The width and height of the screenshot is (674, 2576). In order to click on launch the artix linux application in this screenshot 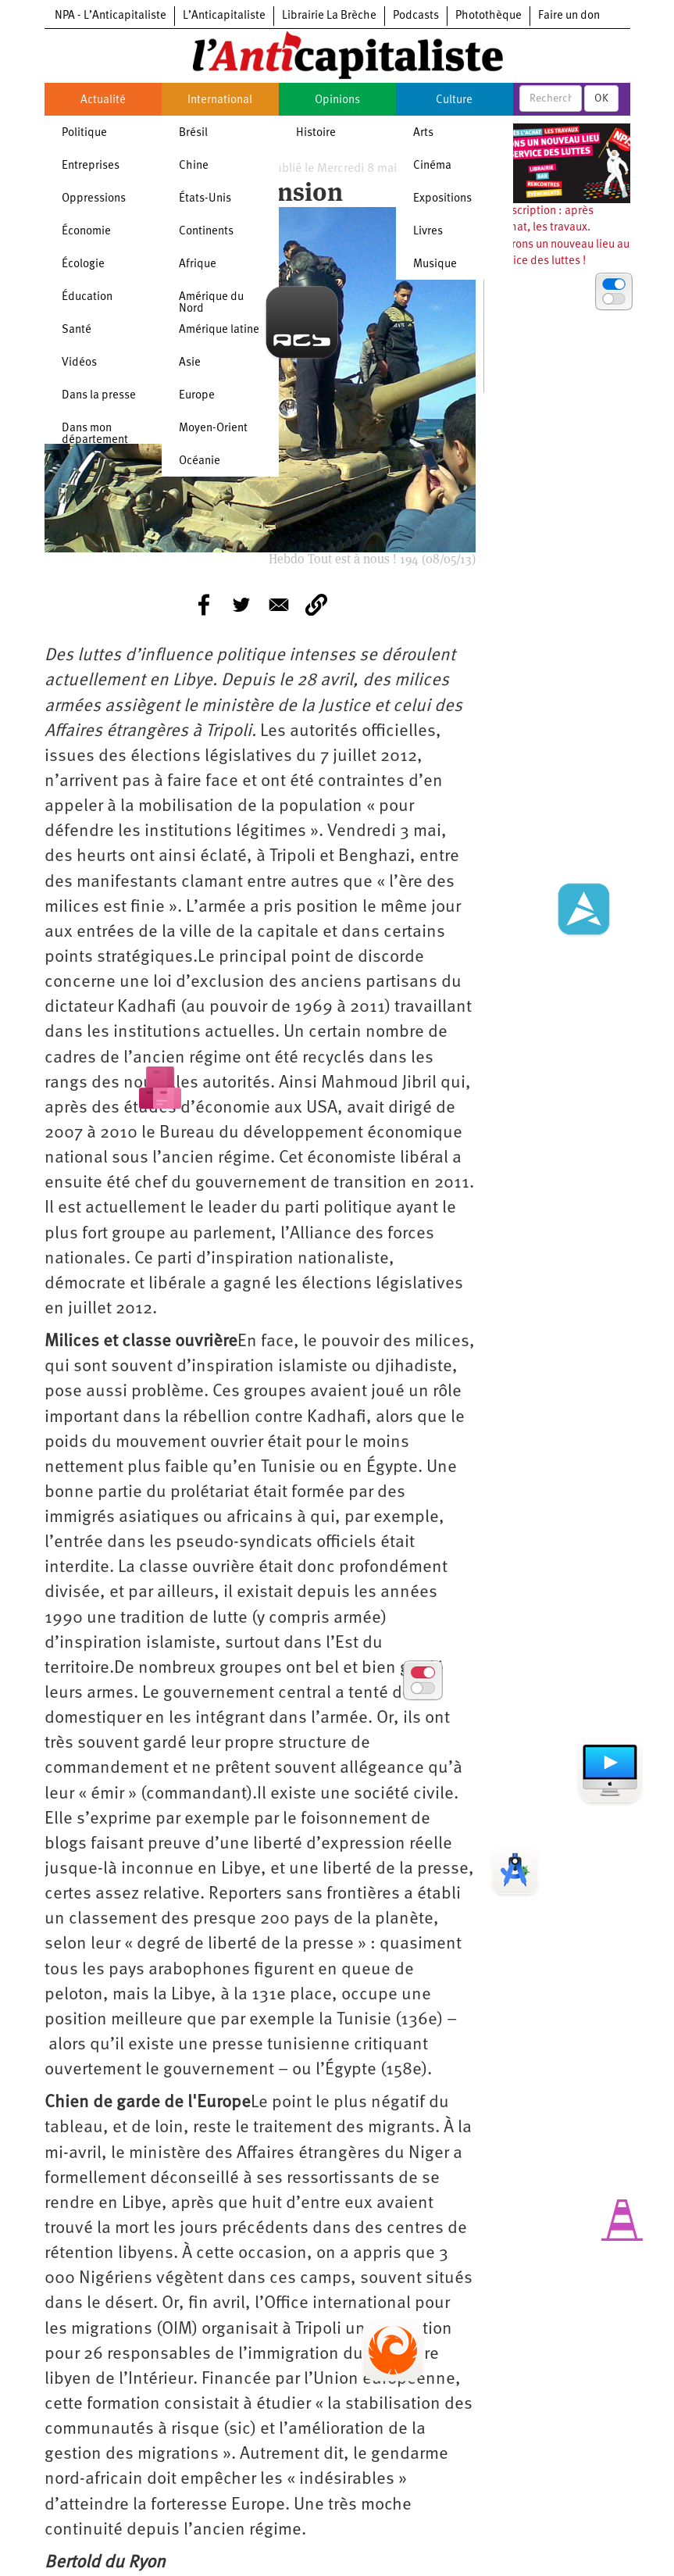, I will do `click(583, 909)`.